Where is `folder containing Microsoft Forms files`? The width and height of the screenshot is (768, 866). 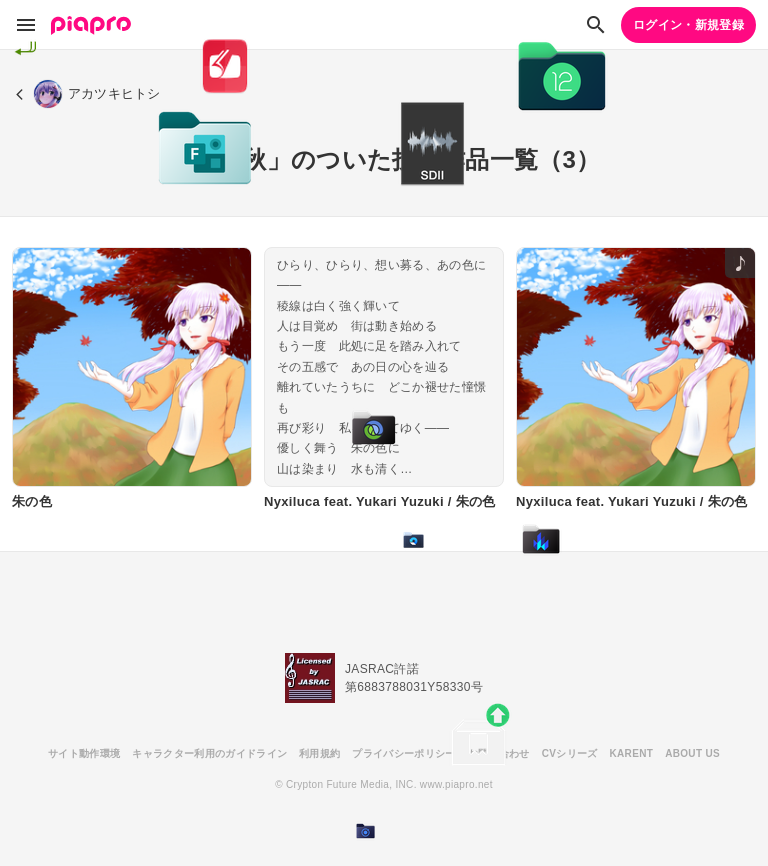
folder containing Microsoft Forms files is located at coordinates (204, 150).